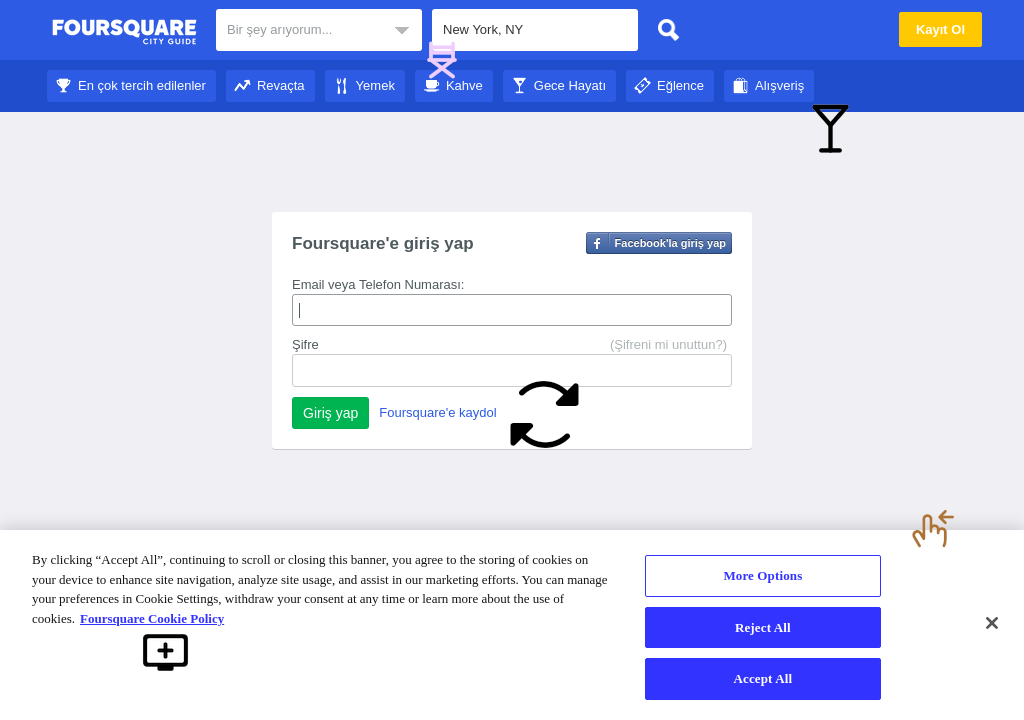  Describe the element at coordinates (931, 530) in the screenshot. I see `swipe left to navigate or dismiss` at that location.